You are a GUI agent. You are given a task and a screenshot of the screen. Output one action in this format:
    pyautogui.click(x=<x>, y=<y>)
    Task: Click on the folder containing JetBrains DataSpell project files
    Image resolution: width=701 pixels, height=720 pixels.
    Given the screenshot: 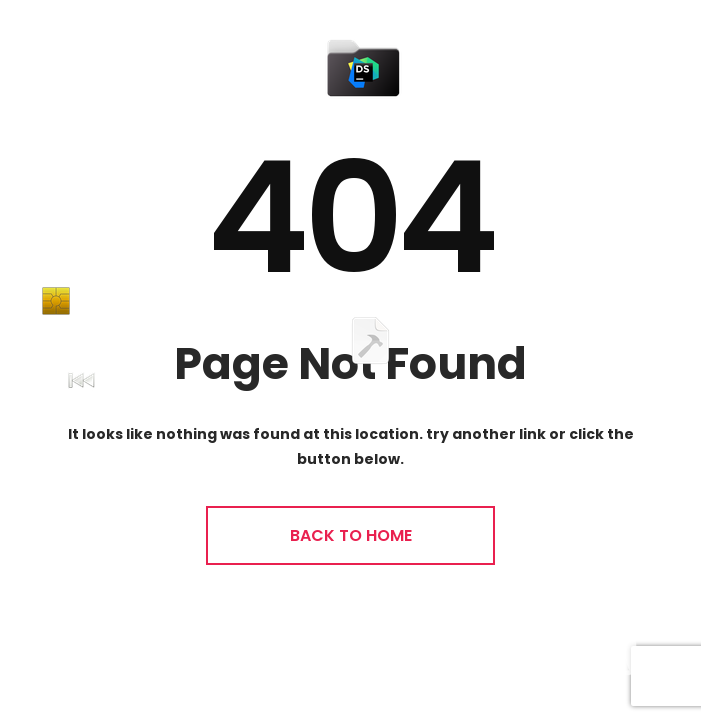 What is the action you would take?
    pyautogui.click(x=363, y=70)
    